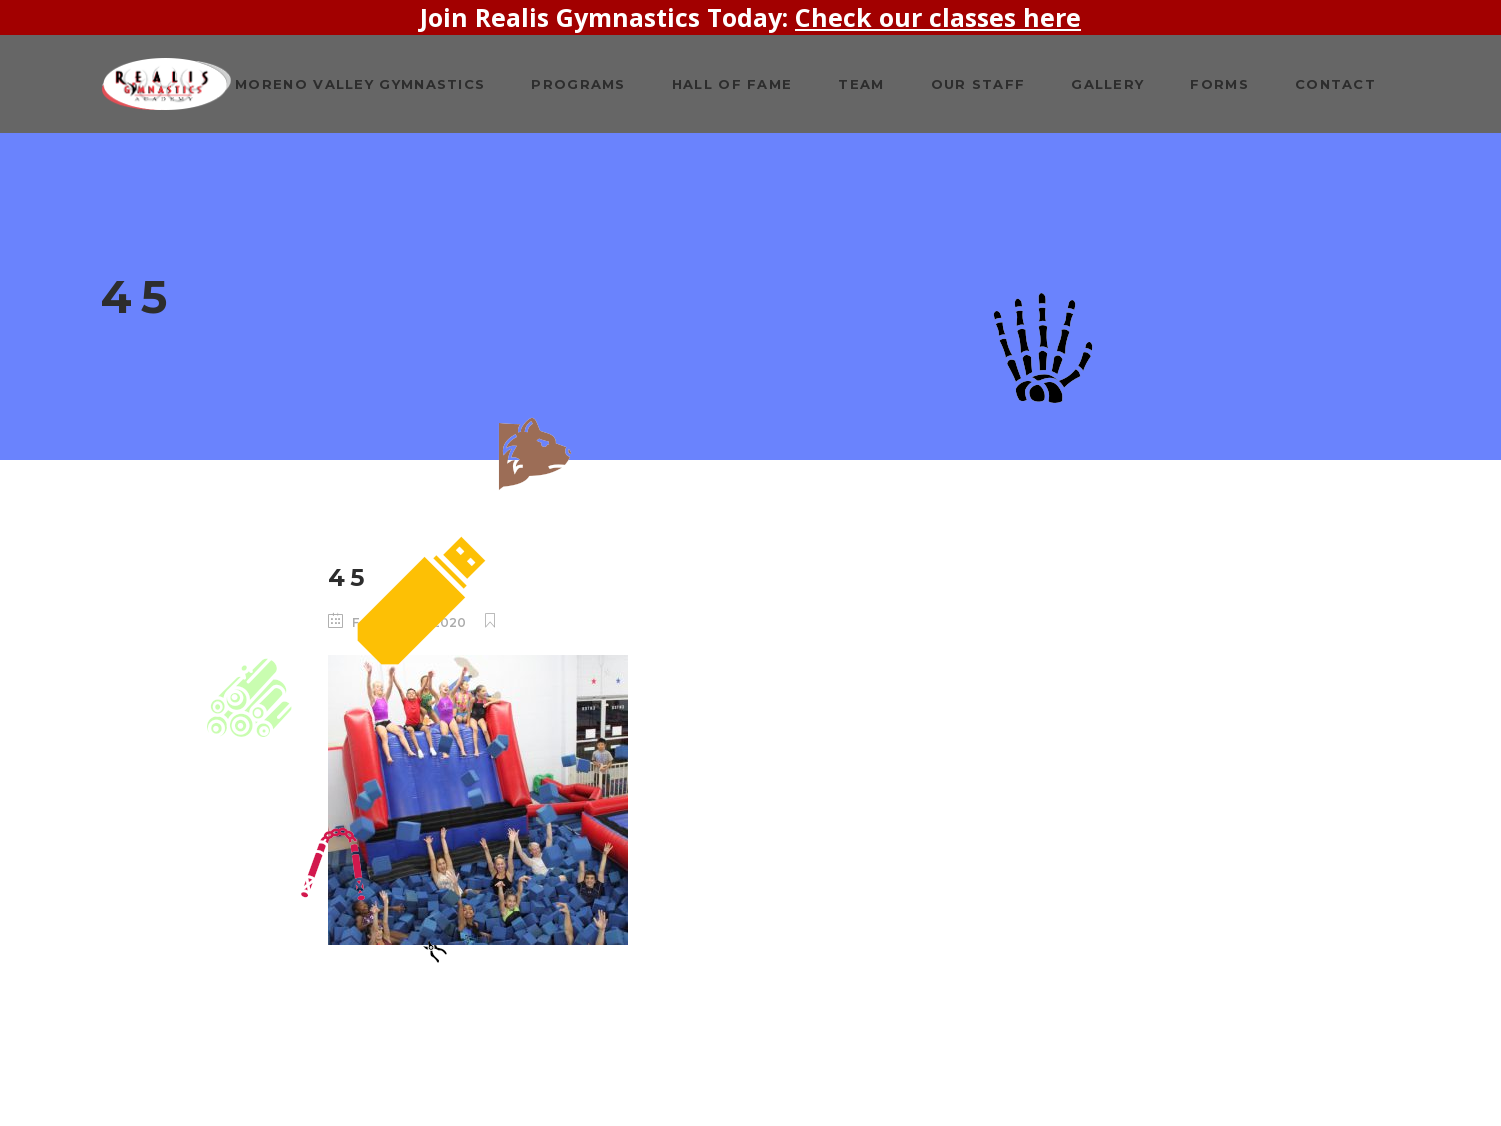 This screenshot has height=1126, width=1501. Describe the element at coordinates (333, 864) in the screenshot. I see `select nunchaku weapon in game inventory` at that location.